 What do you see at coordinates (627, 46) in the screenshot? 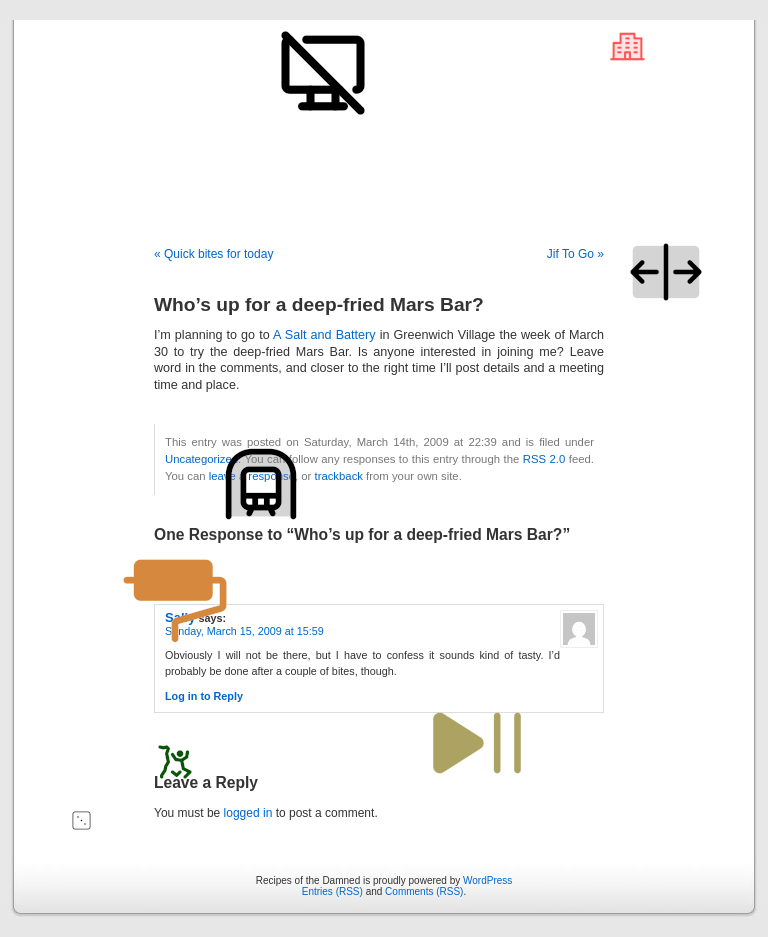
I see `view apartment or residential listings` at bounding box center [627, 46].